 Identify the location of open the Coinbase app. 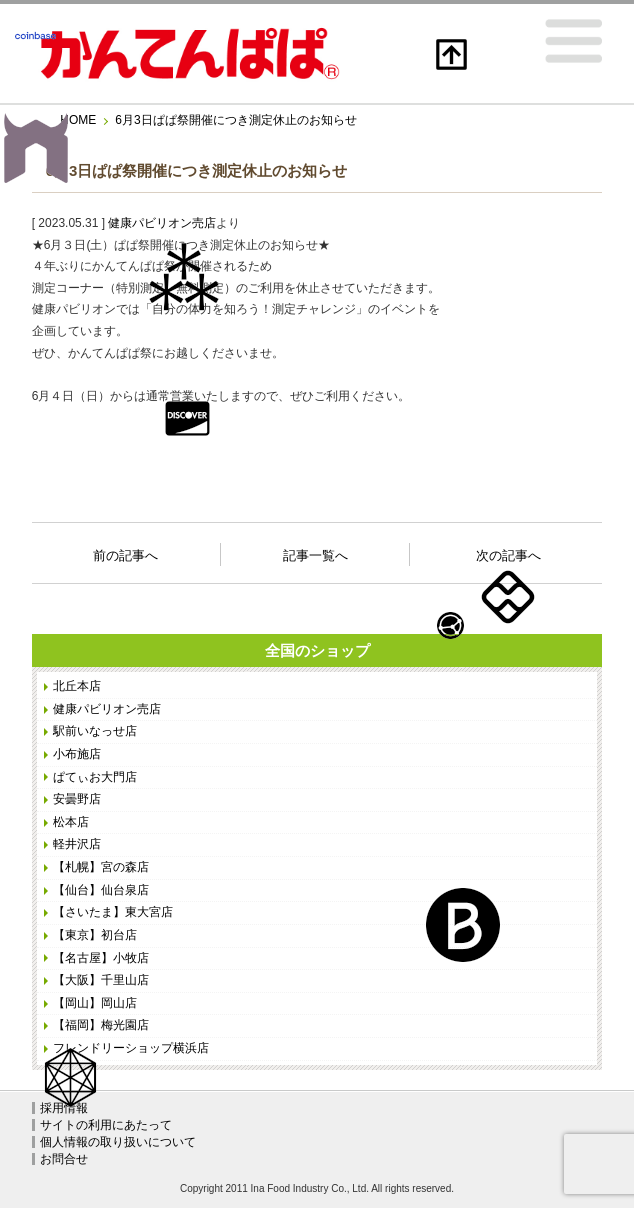
(35, 35).